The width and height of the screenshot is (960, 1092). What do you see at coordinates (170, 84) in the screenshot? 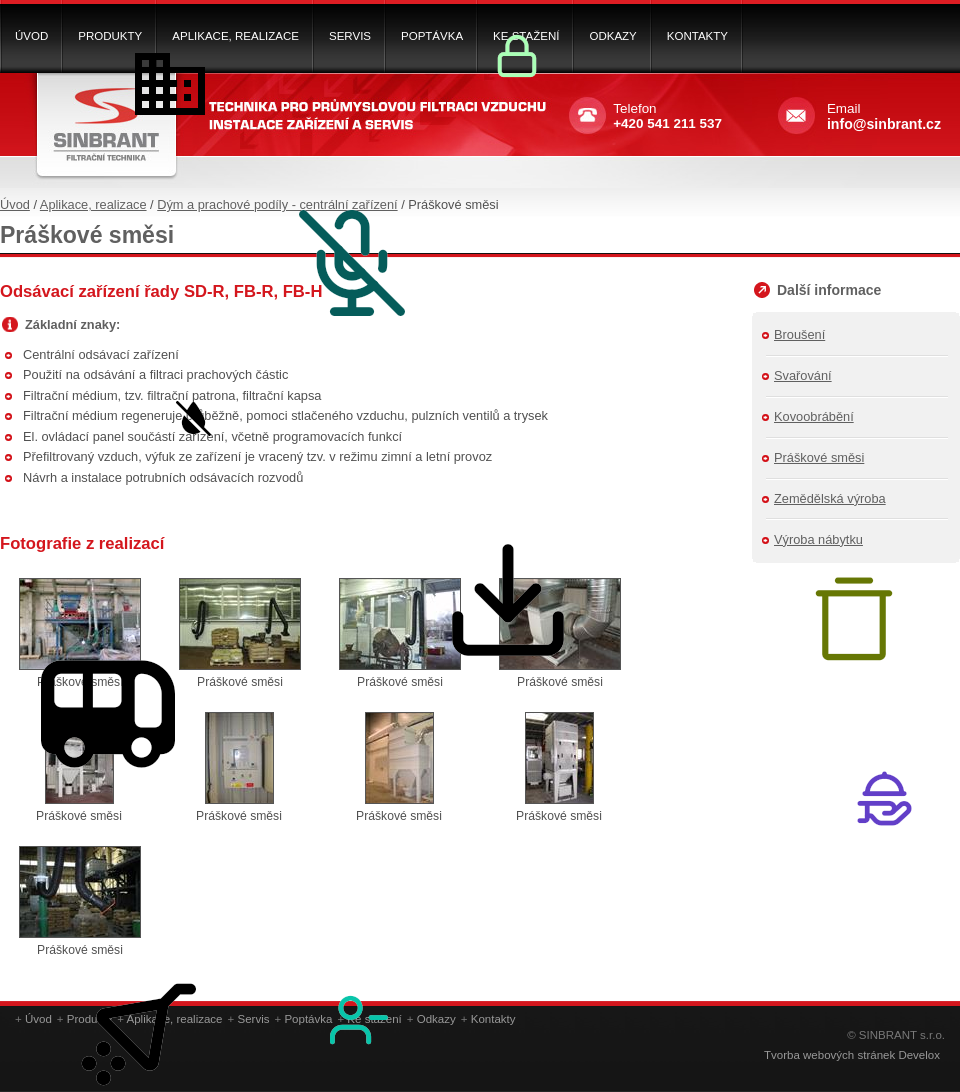
I see `view company or organization profile` at bounding box center [170, 84].